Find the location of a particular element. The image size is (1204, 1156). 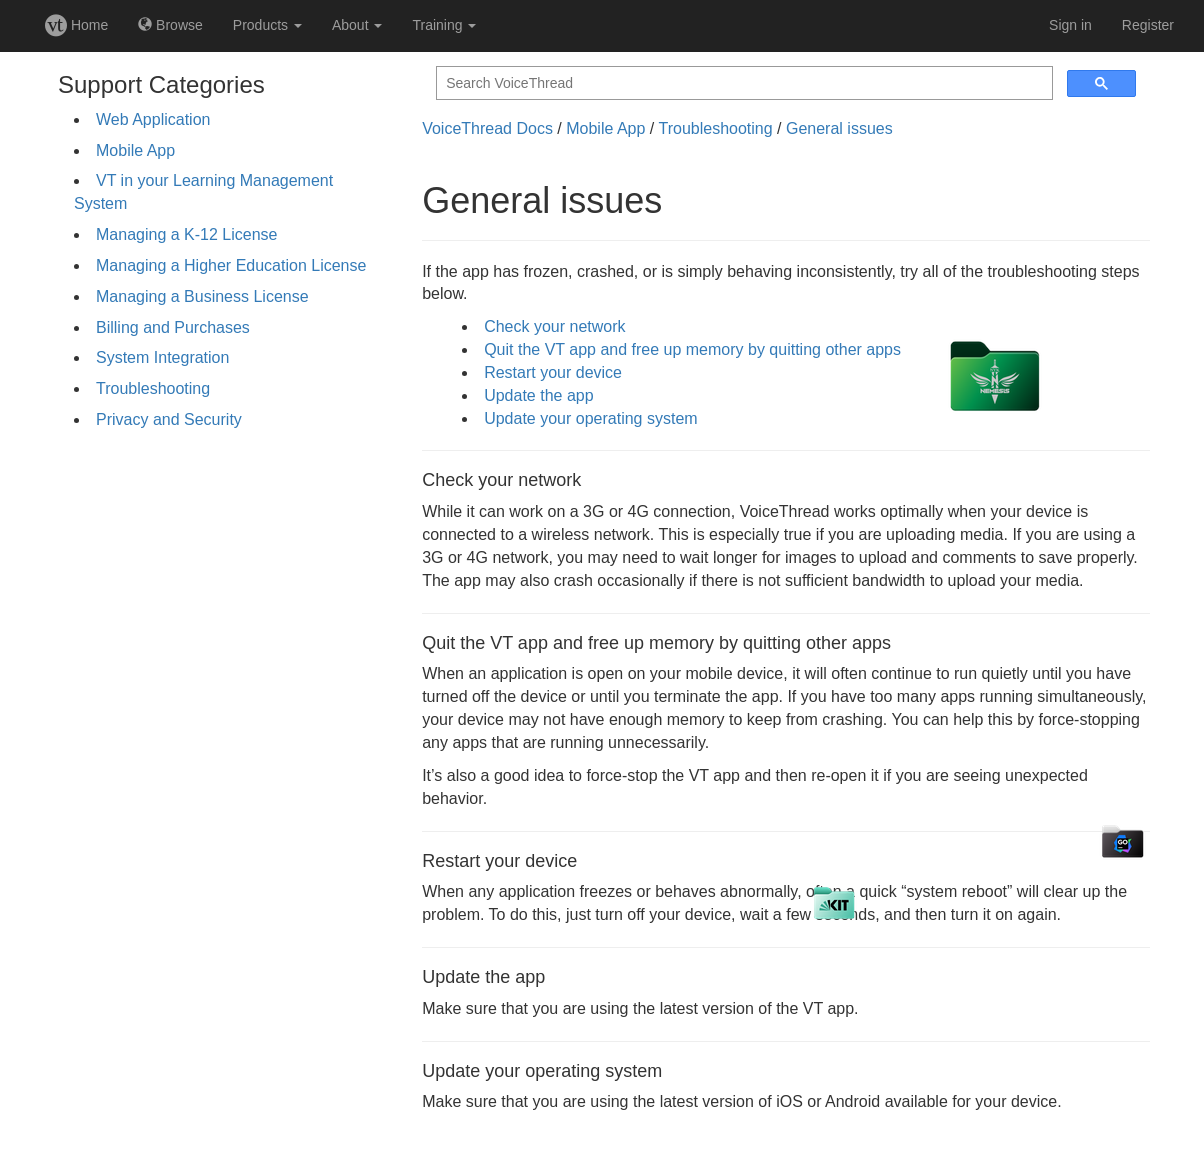

open KIT (Karlsruhe Institute of Technology) project folder is located at coordinates (834, 904).